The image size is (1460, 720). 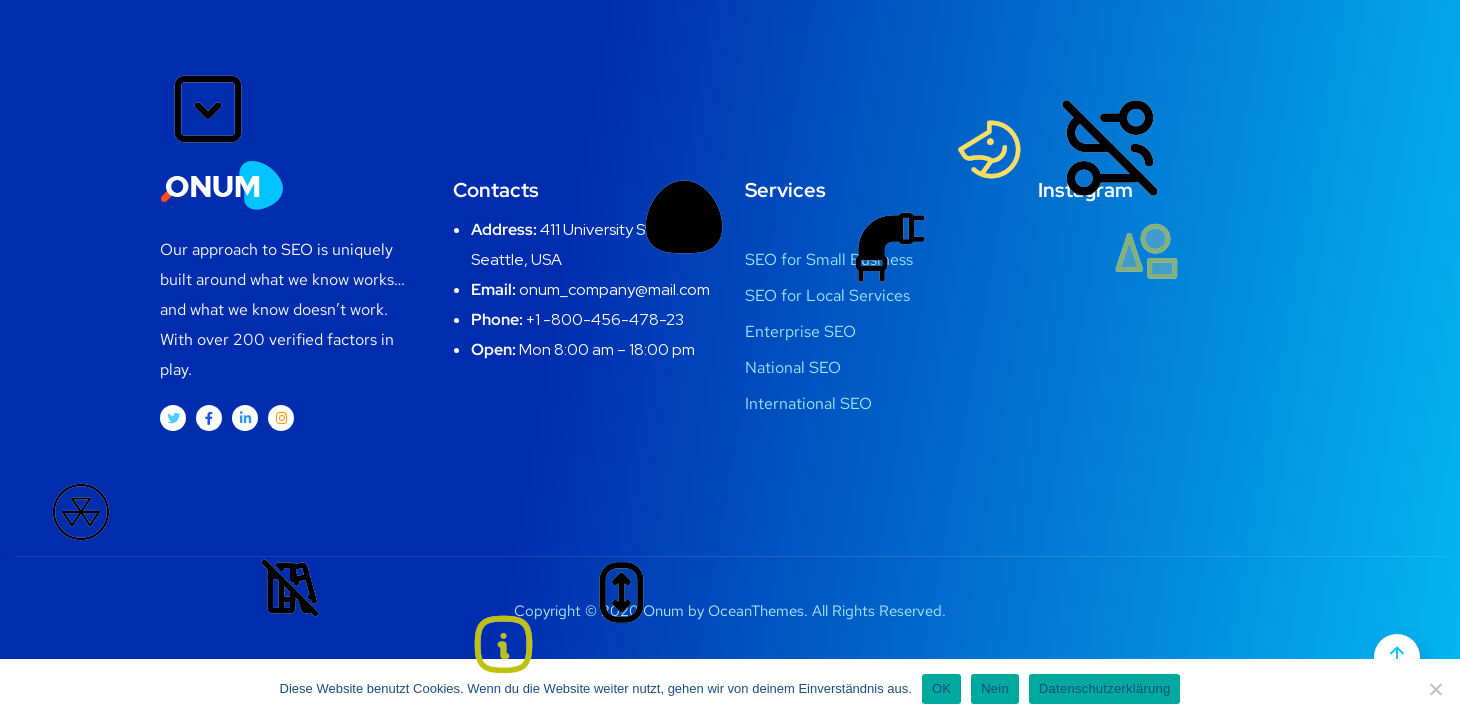 What do you see at coordinates (1147, 253) in the screenshot?
I see `access shape tools or drawing elements` at bounding box center [1147, 253].